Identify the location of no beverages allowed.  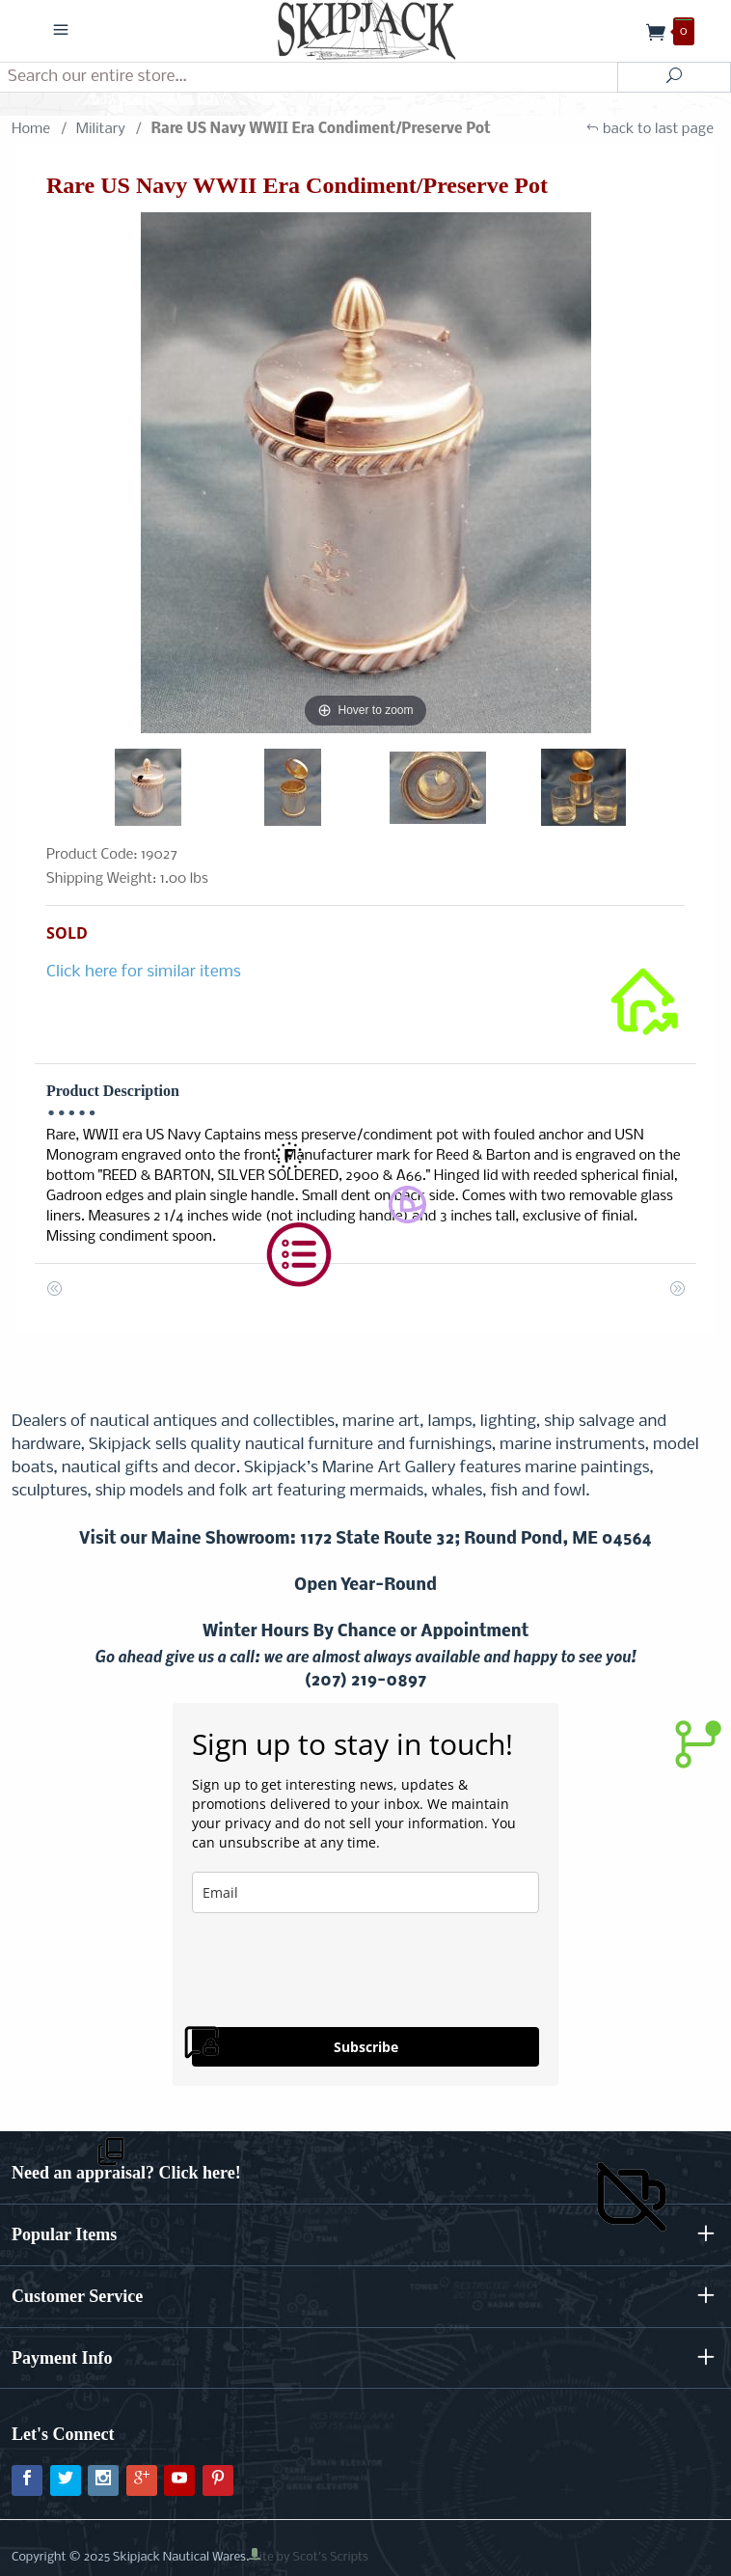
(632, 2197).